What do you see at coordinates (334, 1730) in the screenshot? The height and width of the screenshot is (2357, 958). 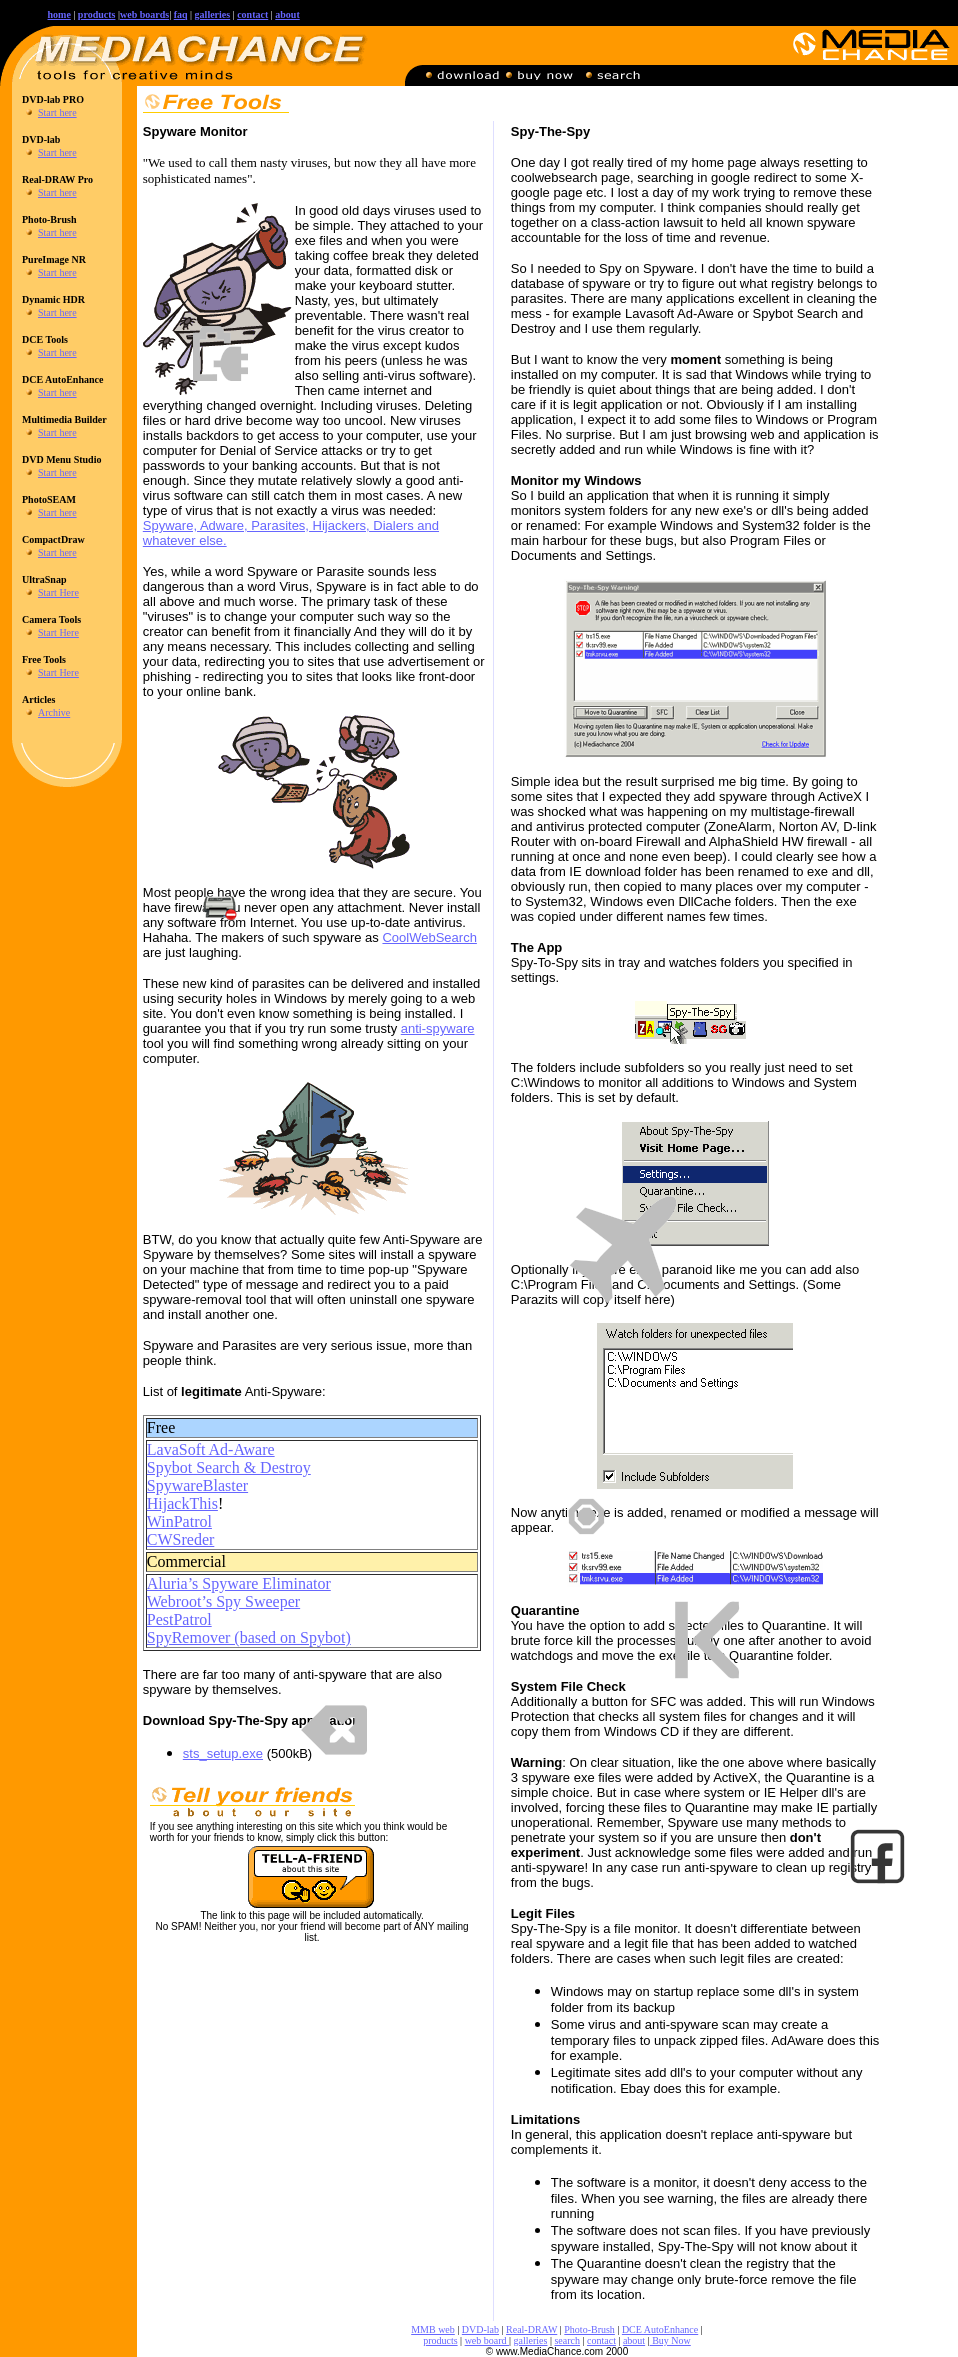 I see `clear or remove a tag` at bounding box center [334, 1730].